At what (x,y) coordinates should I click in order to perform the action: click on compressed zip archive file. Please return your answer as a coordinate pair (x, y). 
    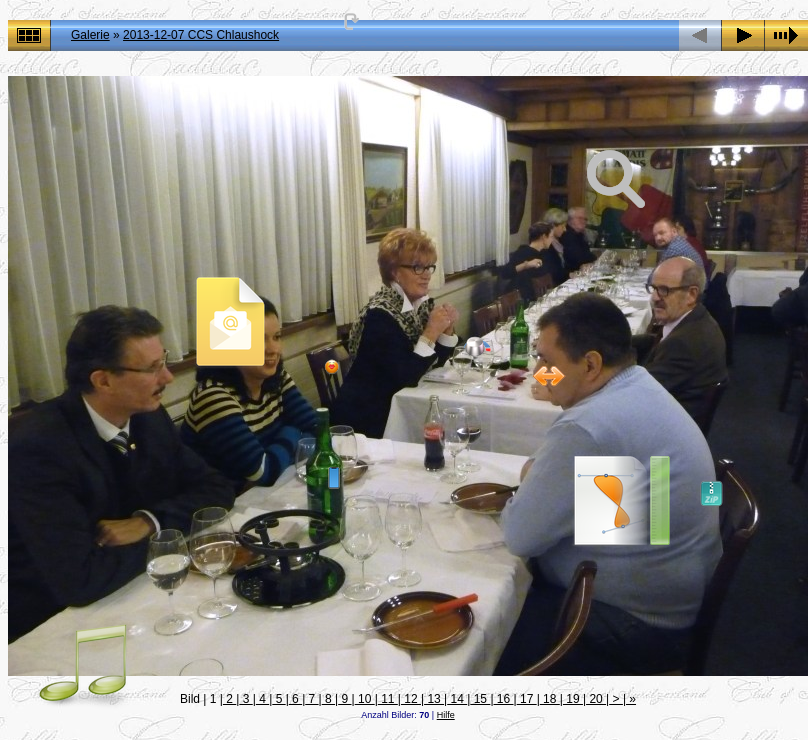
    Looking at the image, I should click on (711, 493).